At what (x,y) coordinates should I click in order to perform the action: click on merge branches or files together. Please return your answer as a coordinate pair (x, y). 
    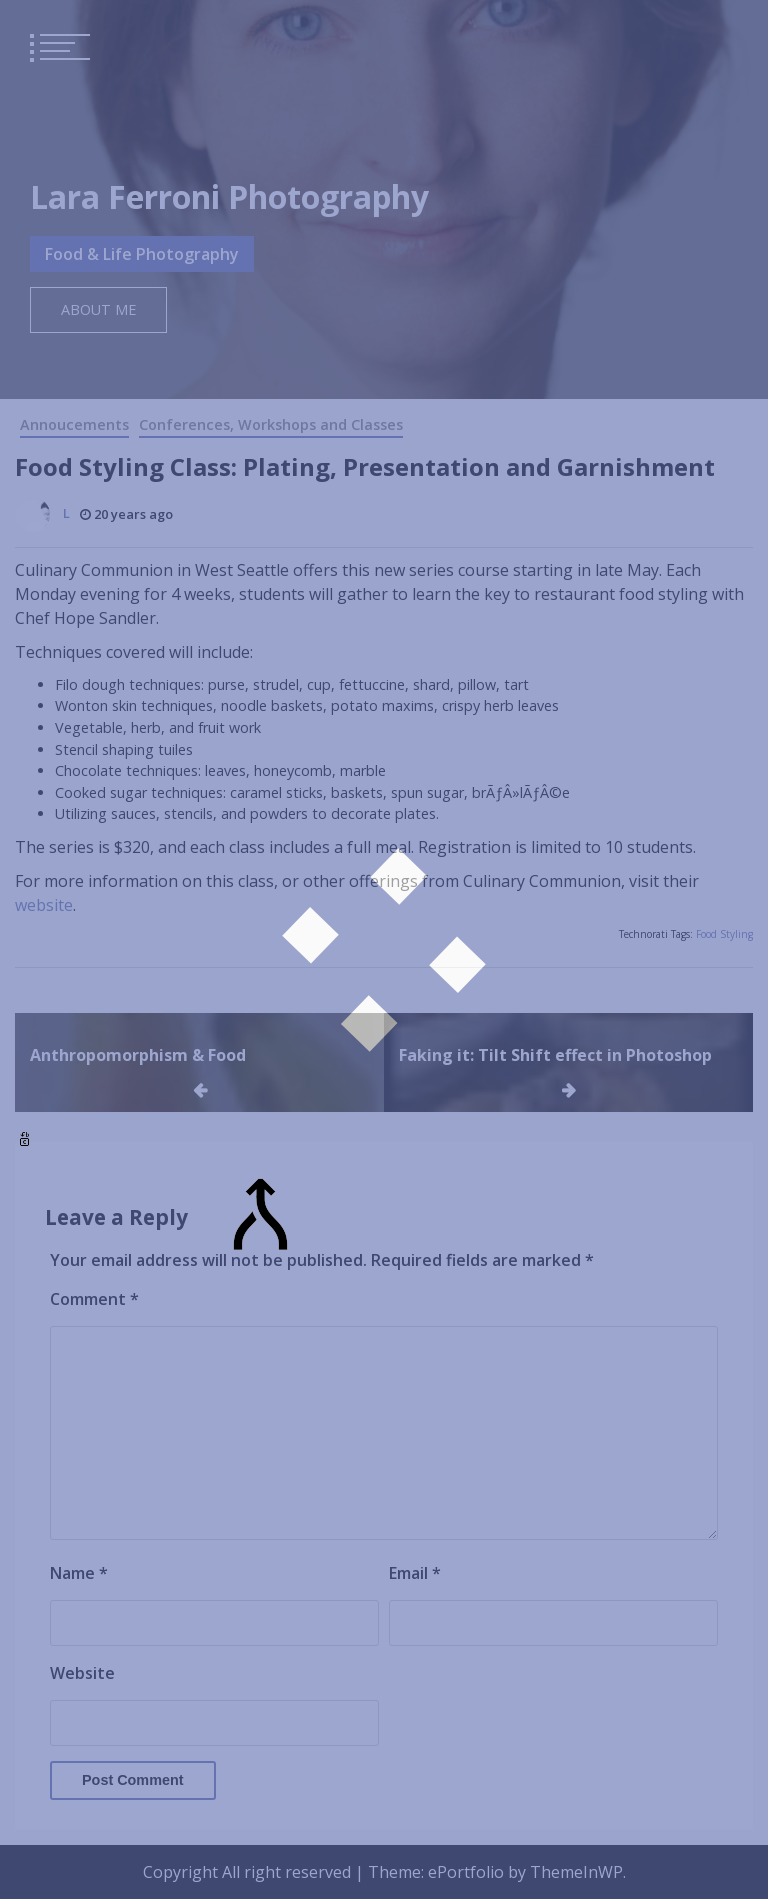
    Looking at the image, I should click on (260, 1211).